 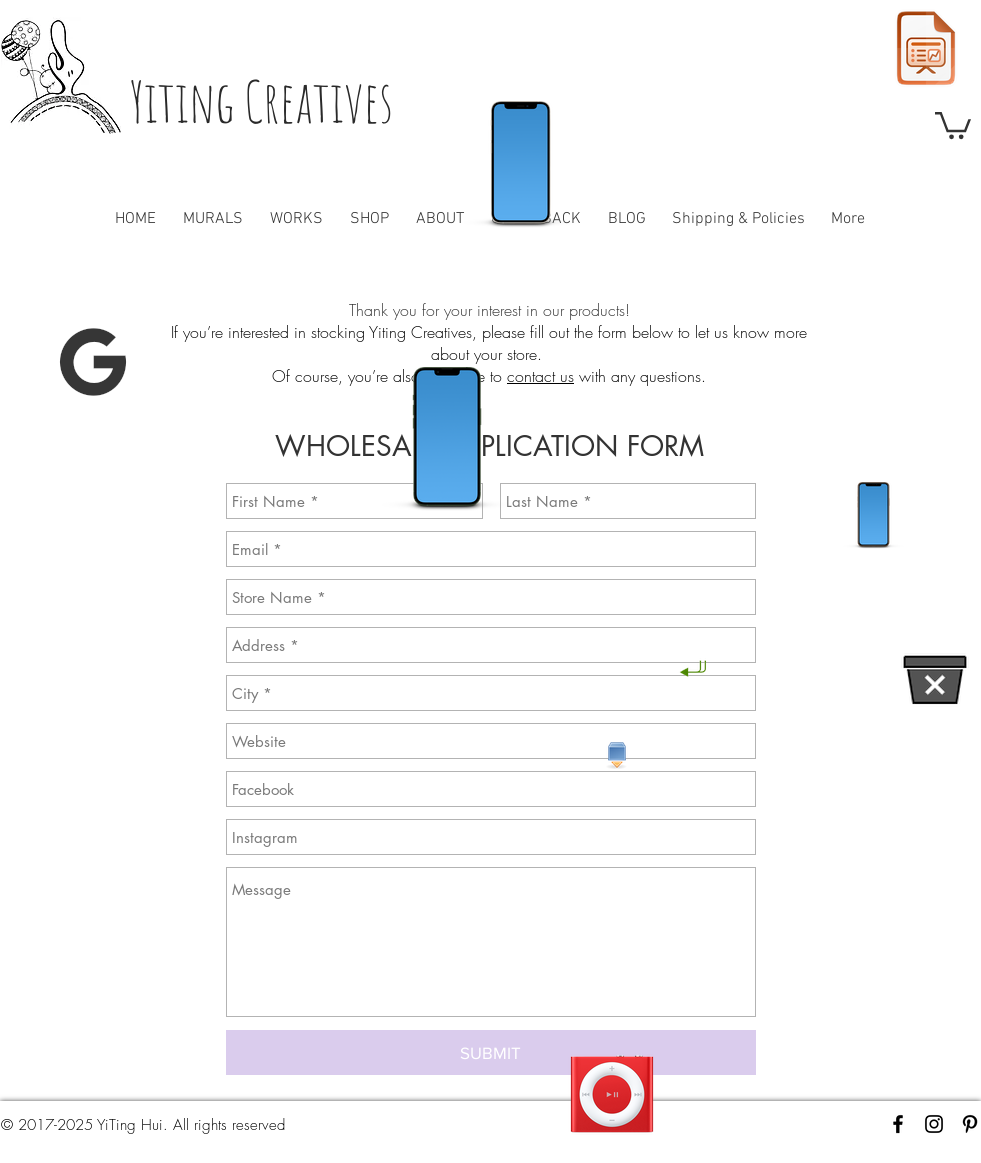 What do you see at coordinates (935, 677) in the screenshot?
I see `view junk mail folder` at bounding box center [935, 677].